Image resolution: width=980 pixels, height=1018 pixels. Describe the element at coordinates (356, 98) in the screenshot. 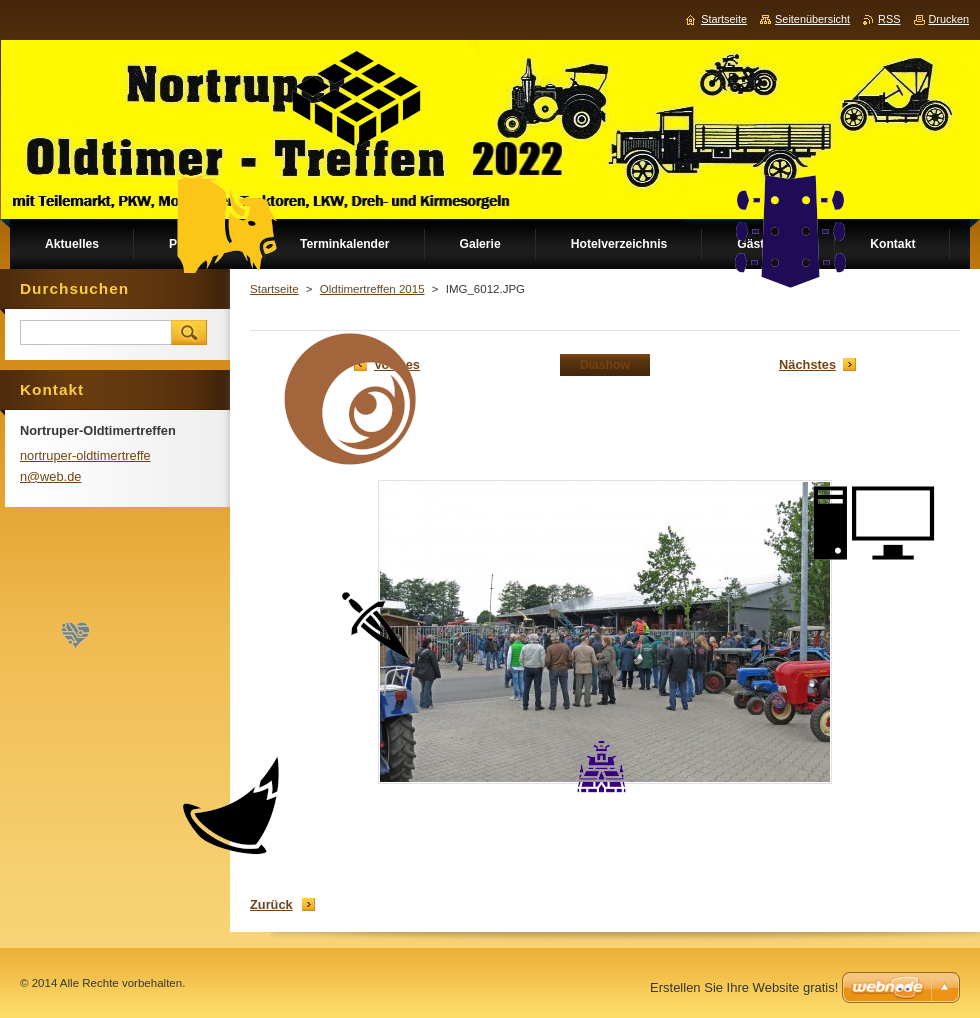

I see `select or place a platform tile` at that location.